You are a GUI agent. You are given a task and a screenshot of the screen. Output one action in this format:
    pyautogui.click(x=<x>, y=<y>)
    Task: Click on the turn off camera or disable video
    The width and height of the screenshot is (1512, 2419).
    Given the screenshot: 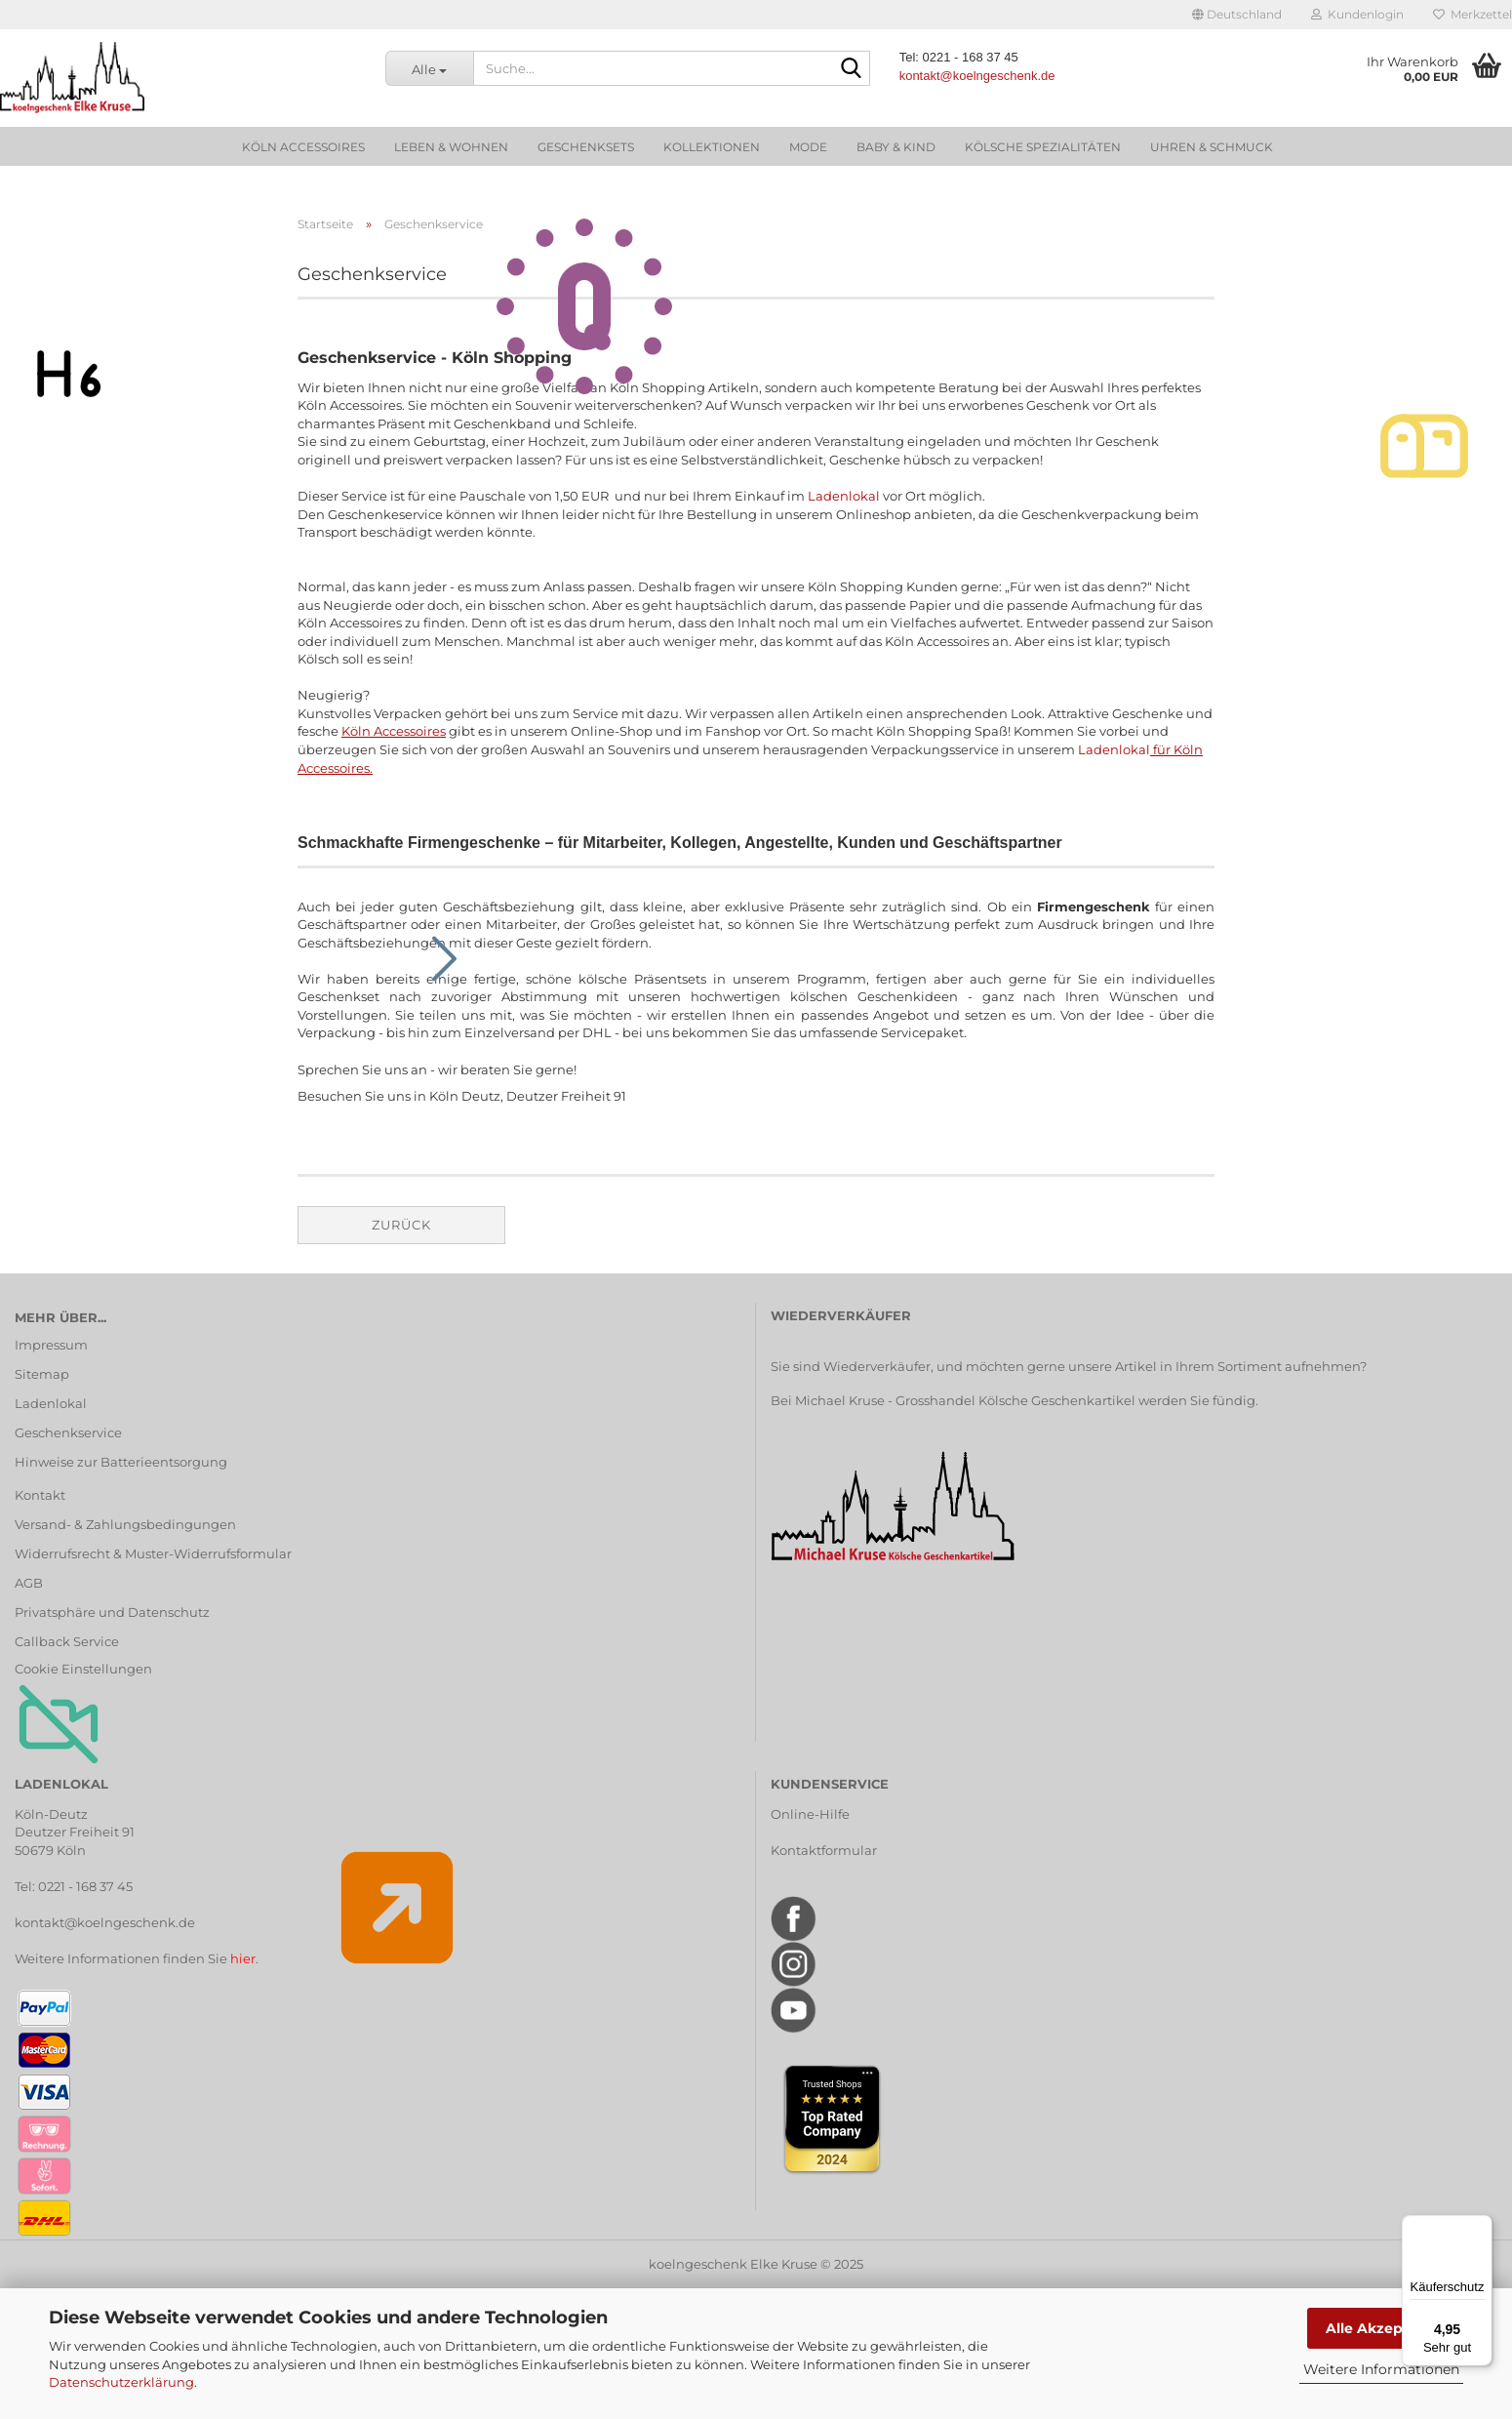 What is the action you would take?
    pyautogui.click(x=59, y=1724)
    